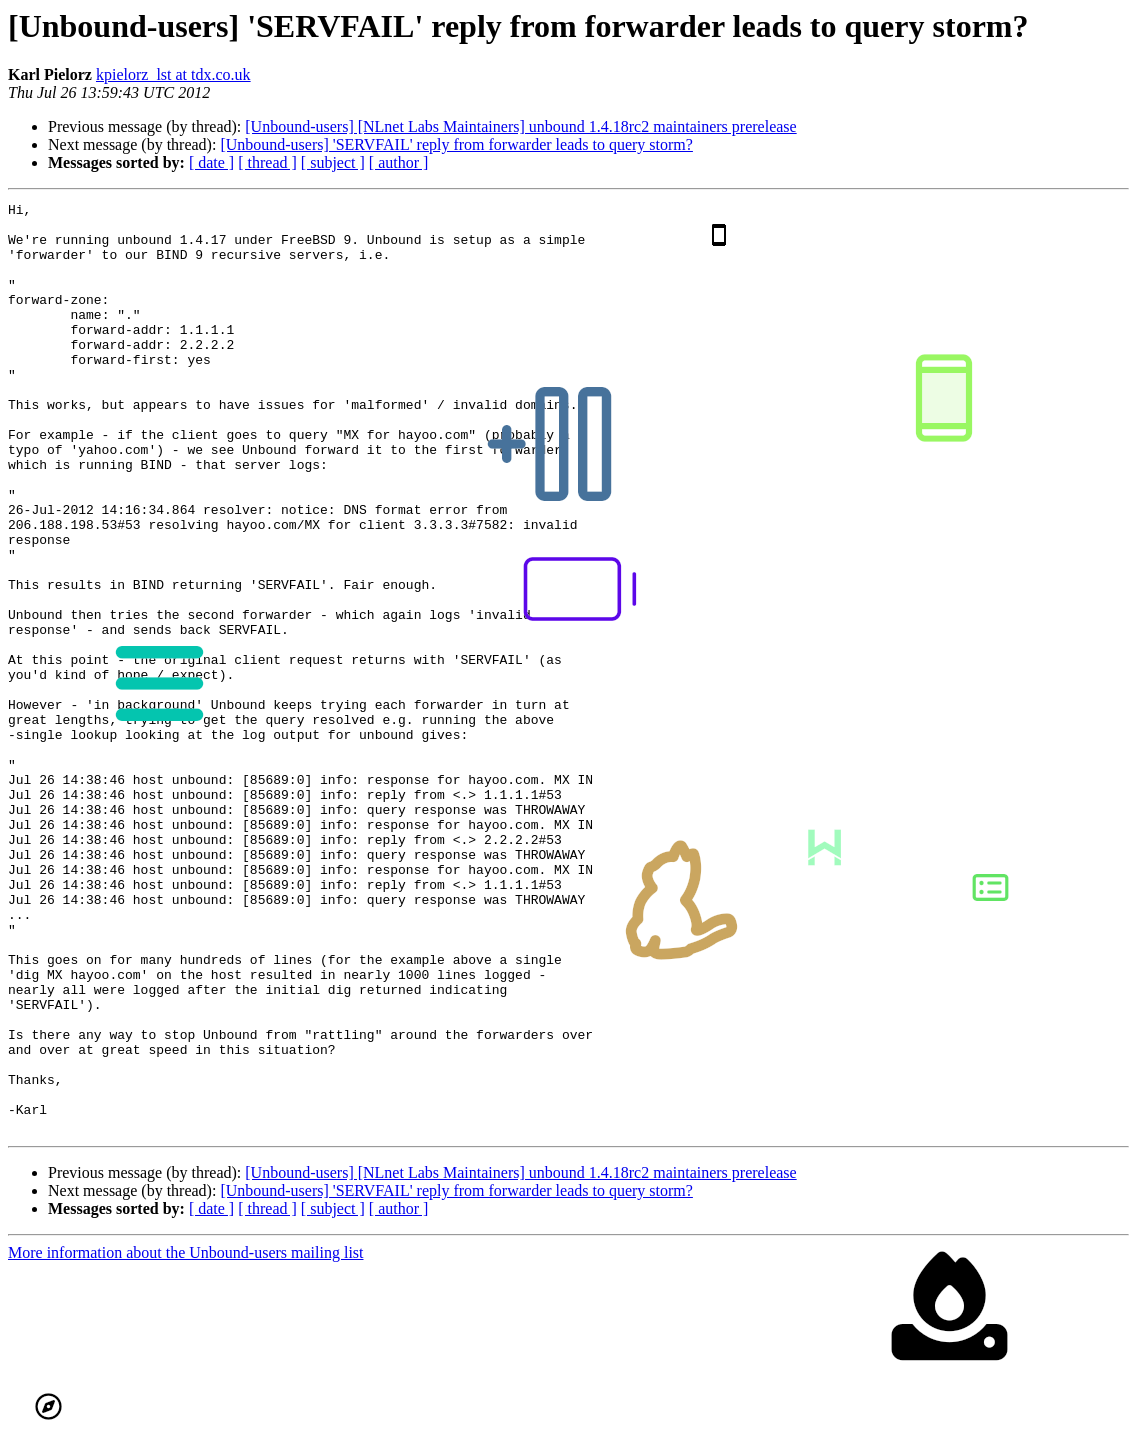 Image resolution: width=1137 pixels, height=1456 pixels. What do you see at coordinates (159, 683) in the screenshot?
I see `open navigation menu` at bounding box center [159, 683].